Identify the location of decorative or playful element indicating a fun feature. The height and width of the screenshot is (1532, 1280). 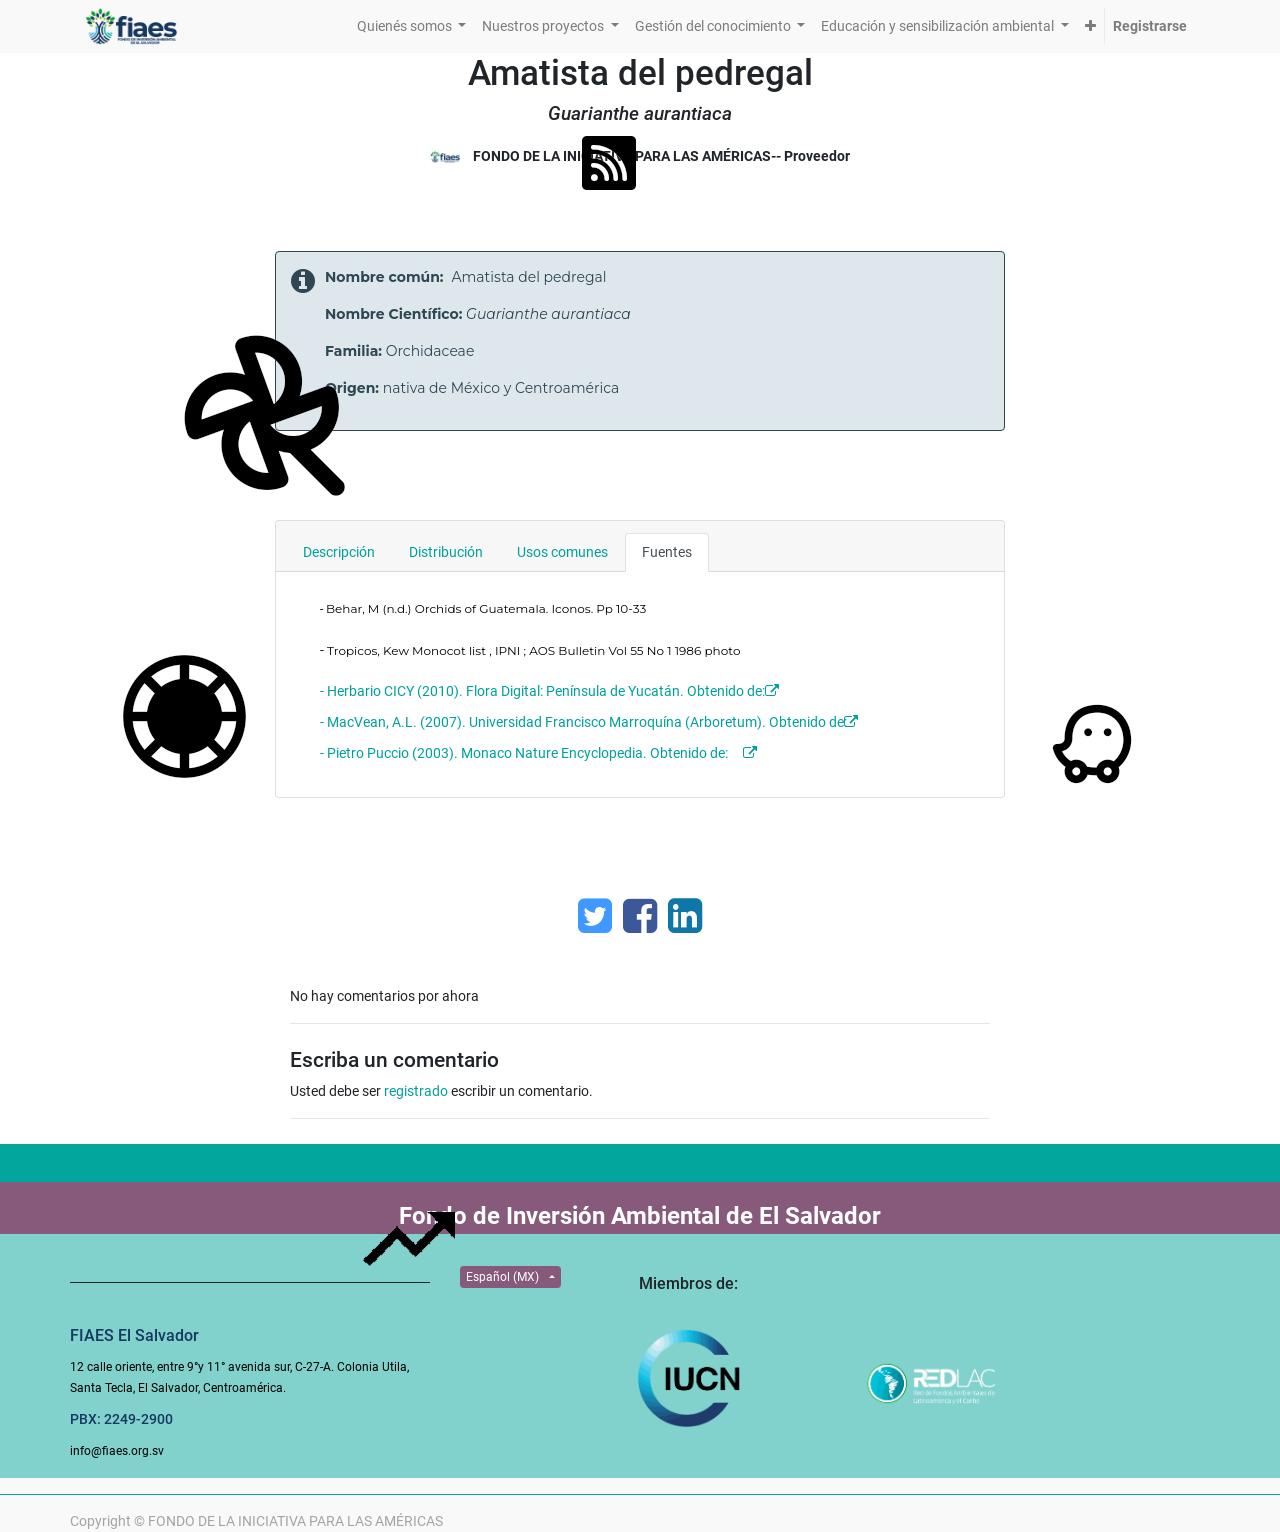
(267, 418).